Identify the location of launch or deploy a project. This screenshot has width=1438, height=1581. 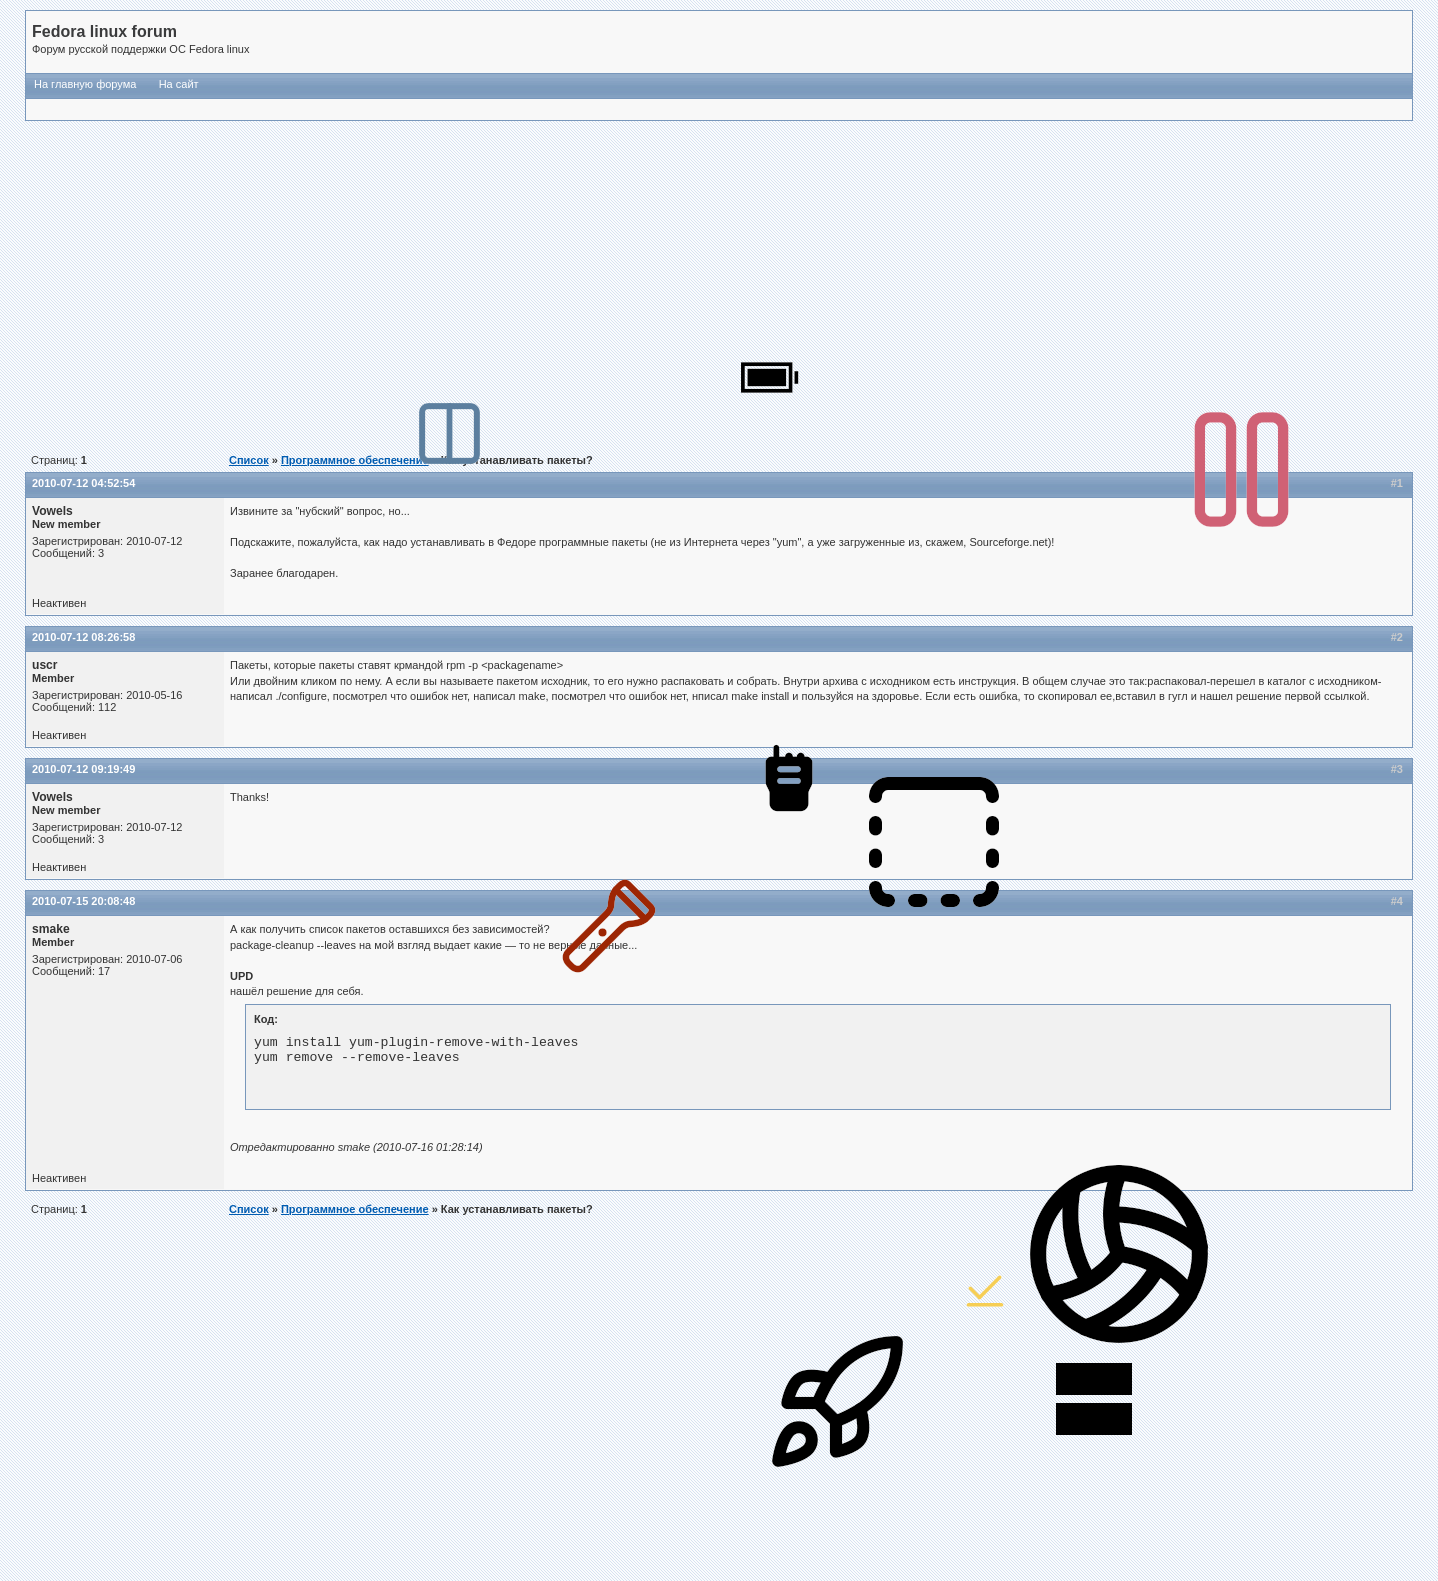
(836, 1403).